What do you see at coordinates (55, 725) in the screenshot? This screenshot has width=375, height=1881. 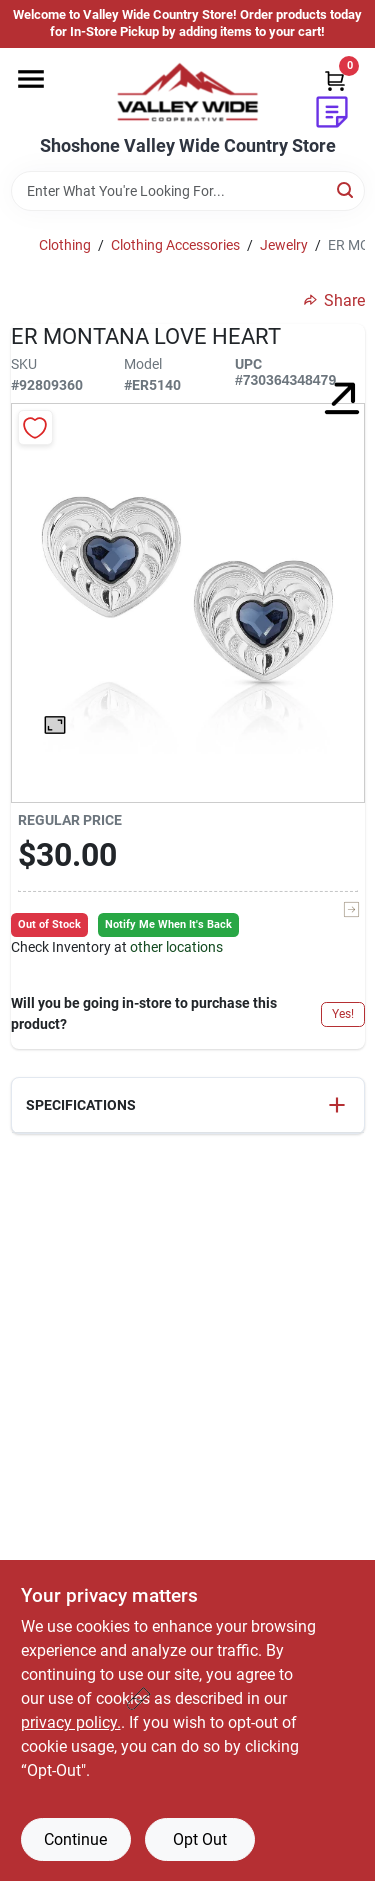 I see `enter fullscreen mode` at bounding box center [55, 725].